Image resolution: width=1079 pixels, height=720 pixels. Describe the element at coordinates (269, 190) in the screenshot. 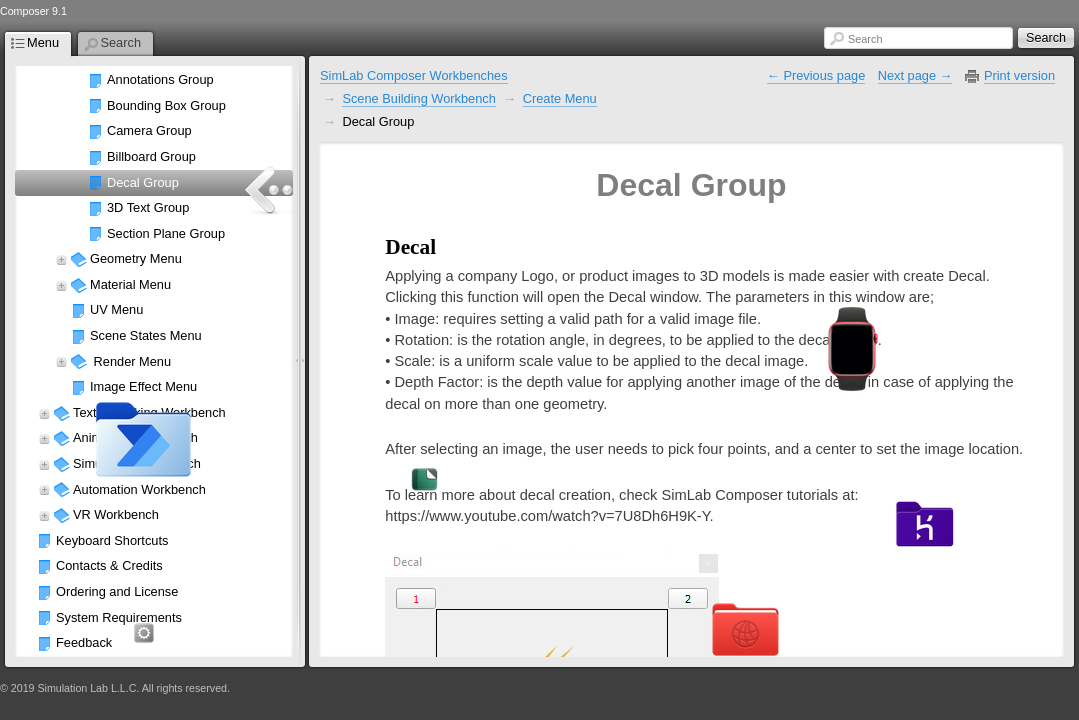

I see `go back to the previous screen or page` at that location.